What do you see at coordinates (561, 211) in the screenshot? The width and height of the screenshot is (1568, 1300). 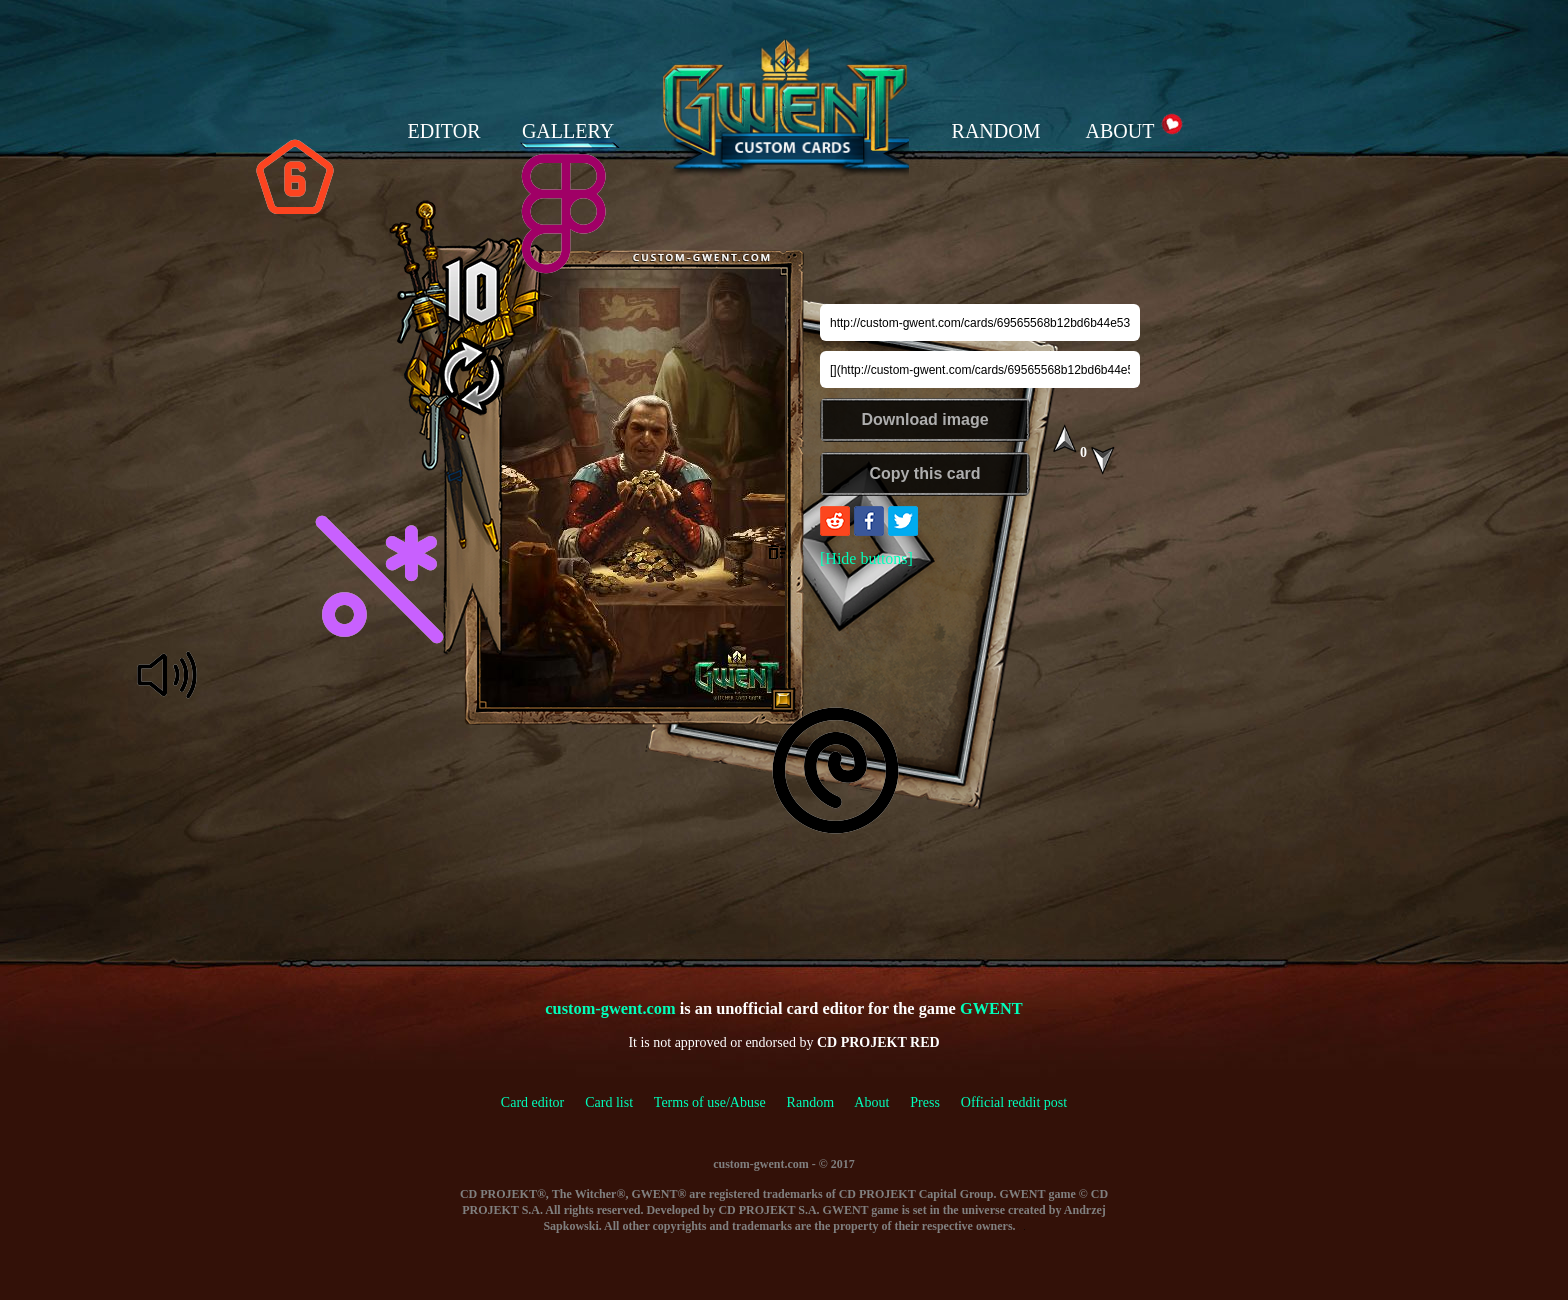 I see `open figma` at bounding box center [561, 211].